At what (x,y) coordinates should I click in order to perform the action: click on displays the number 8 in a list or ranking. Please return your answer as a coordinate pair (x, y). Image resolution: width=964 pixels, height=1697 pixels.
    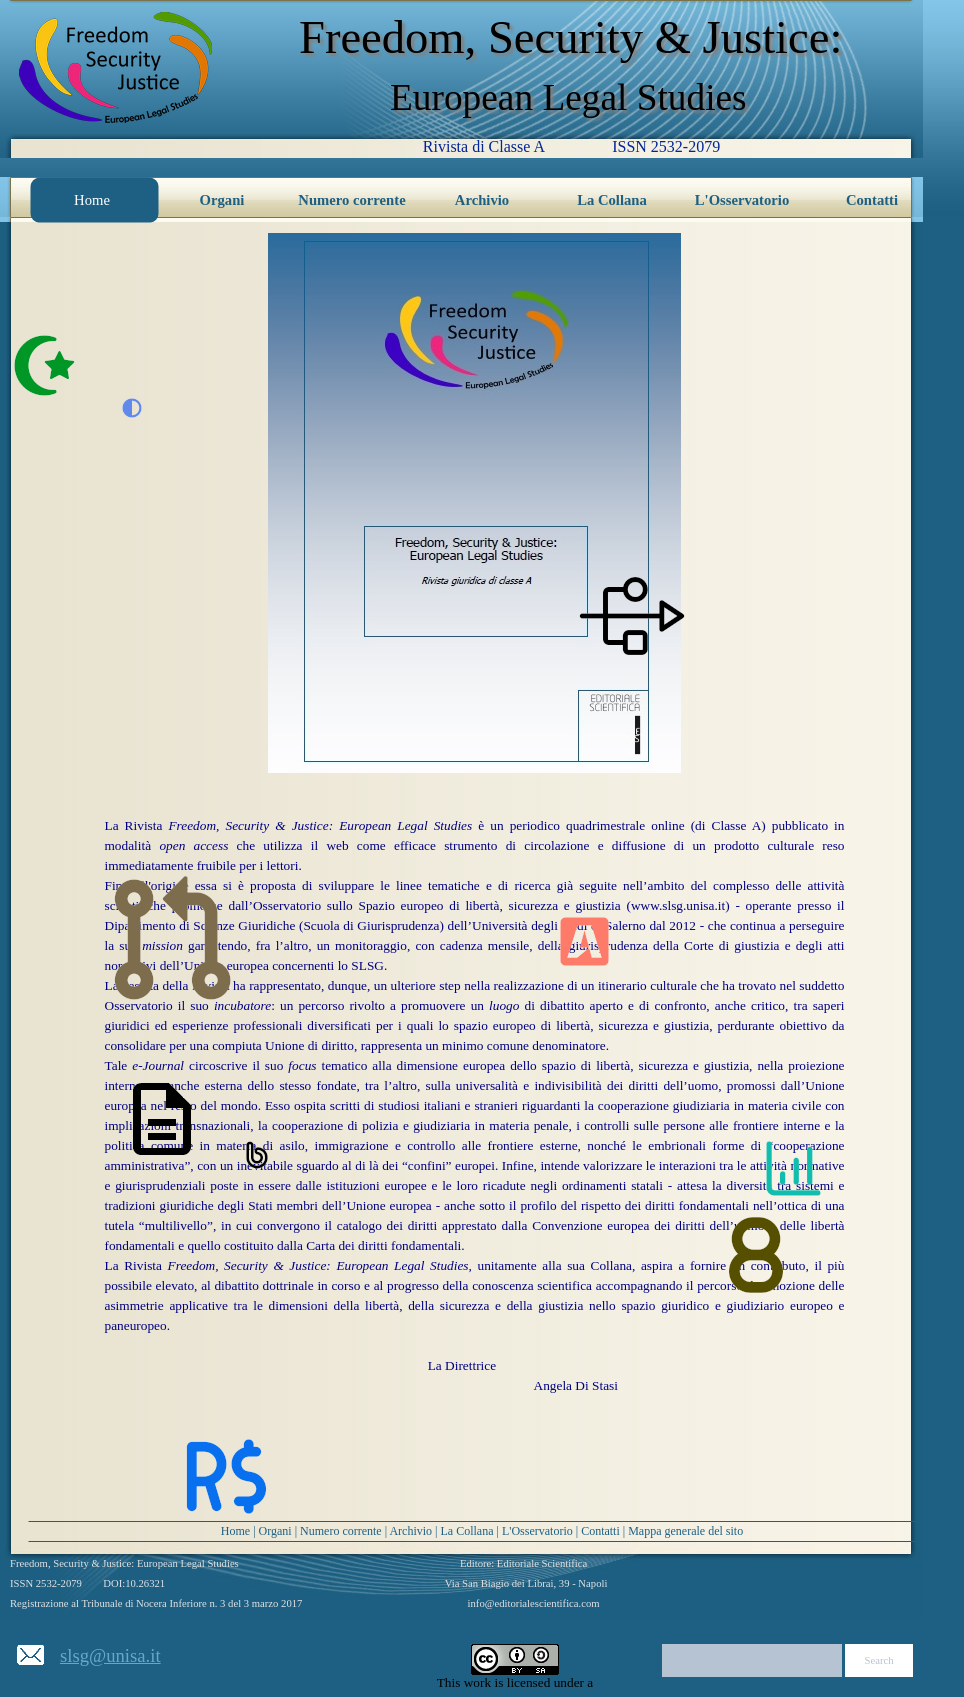
    Looking at the image, I should click on (756, 1255).